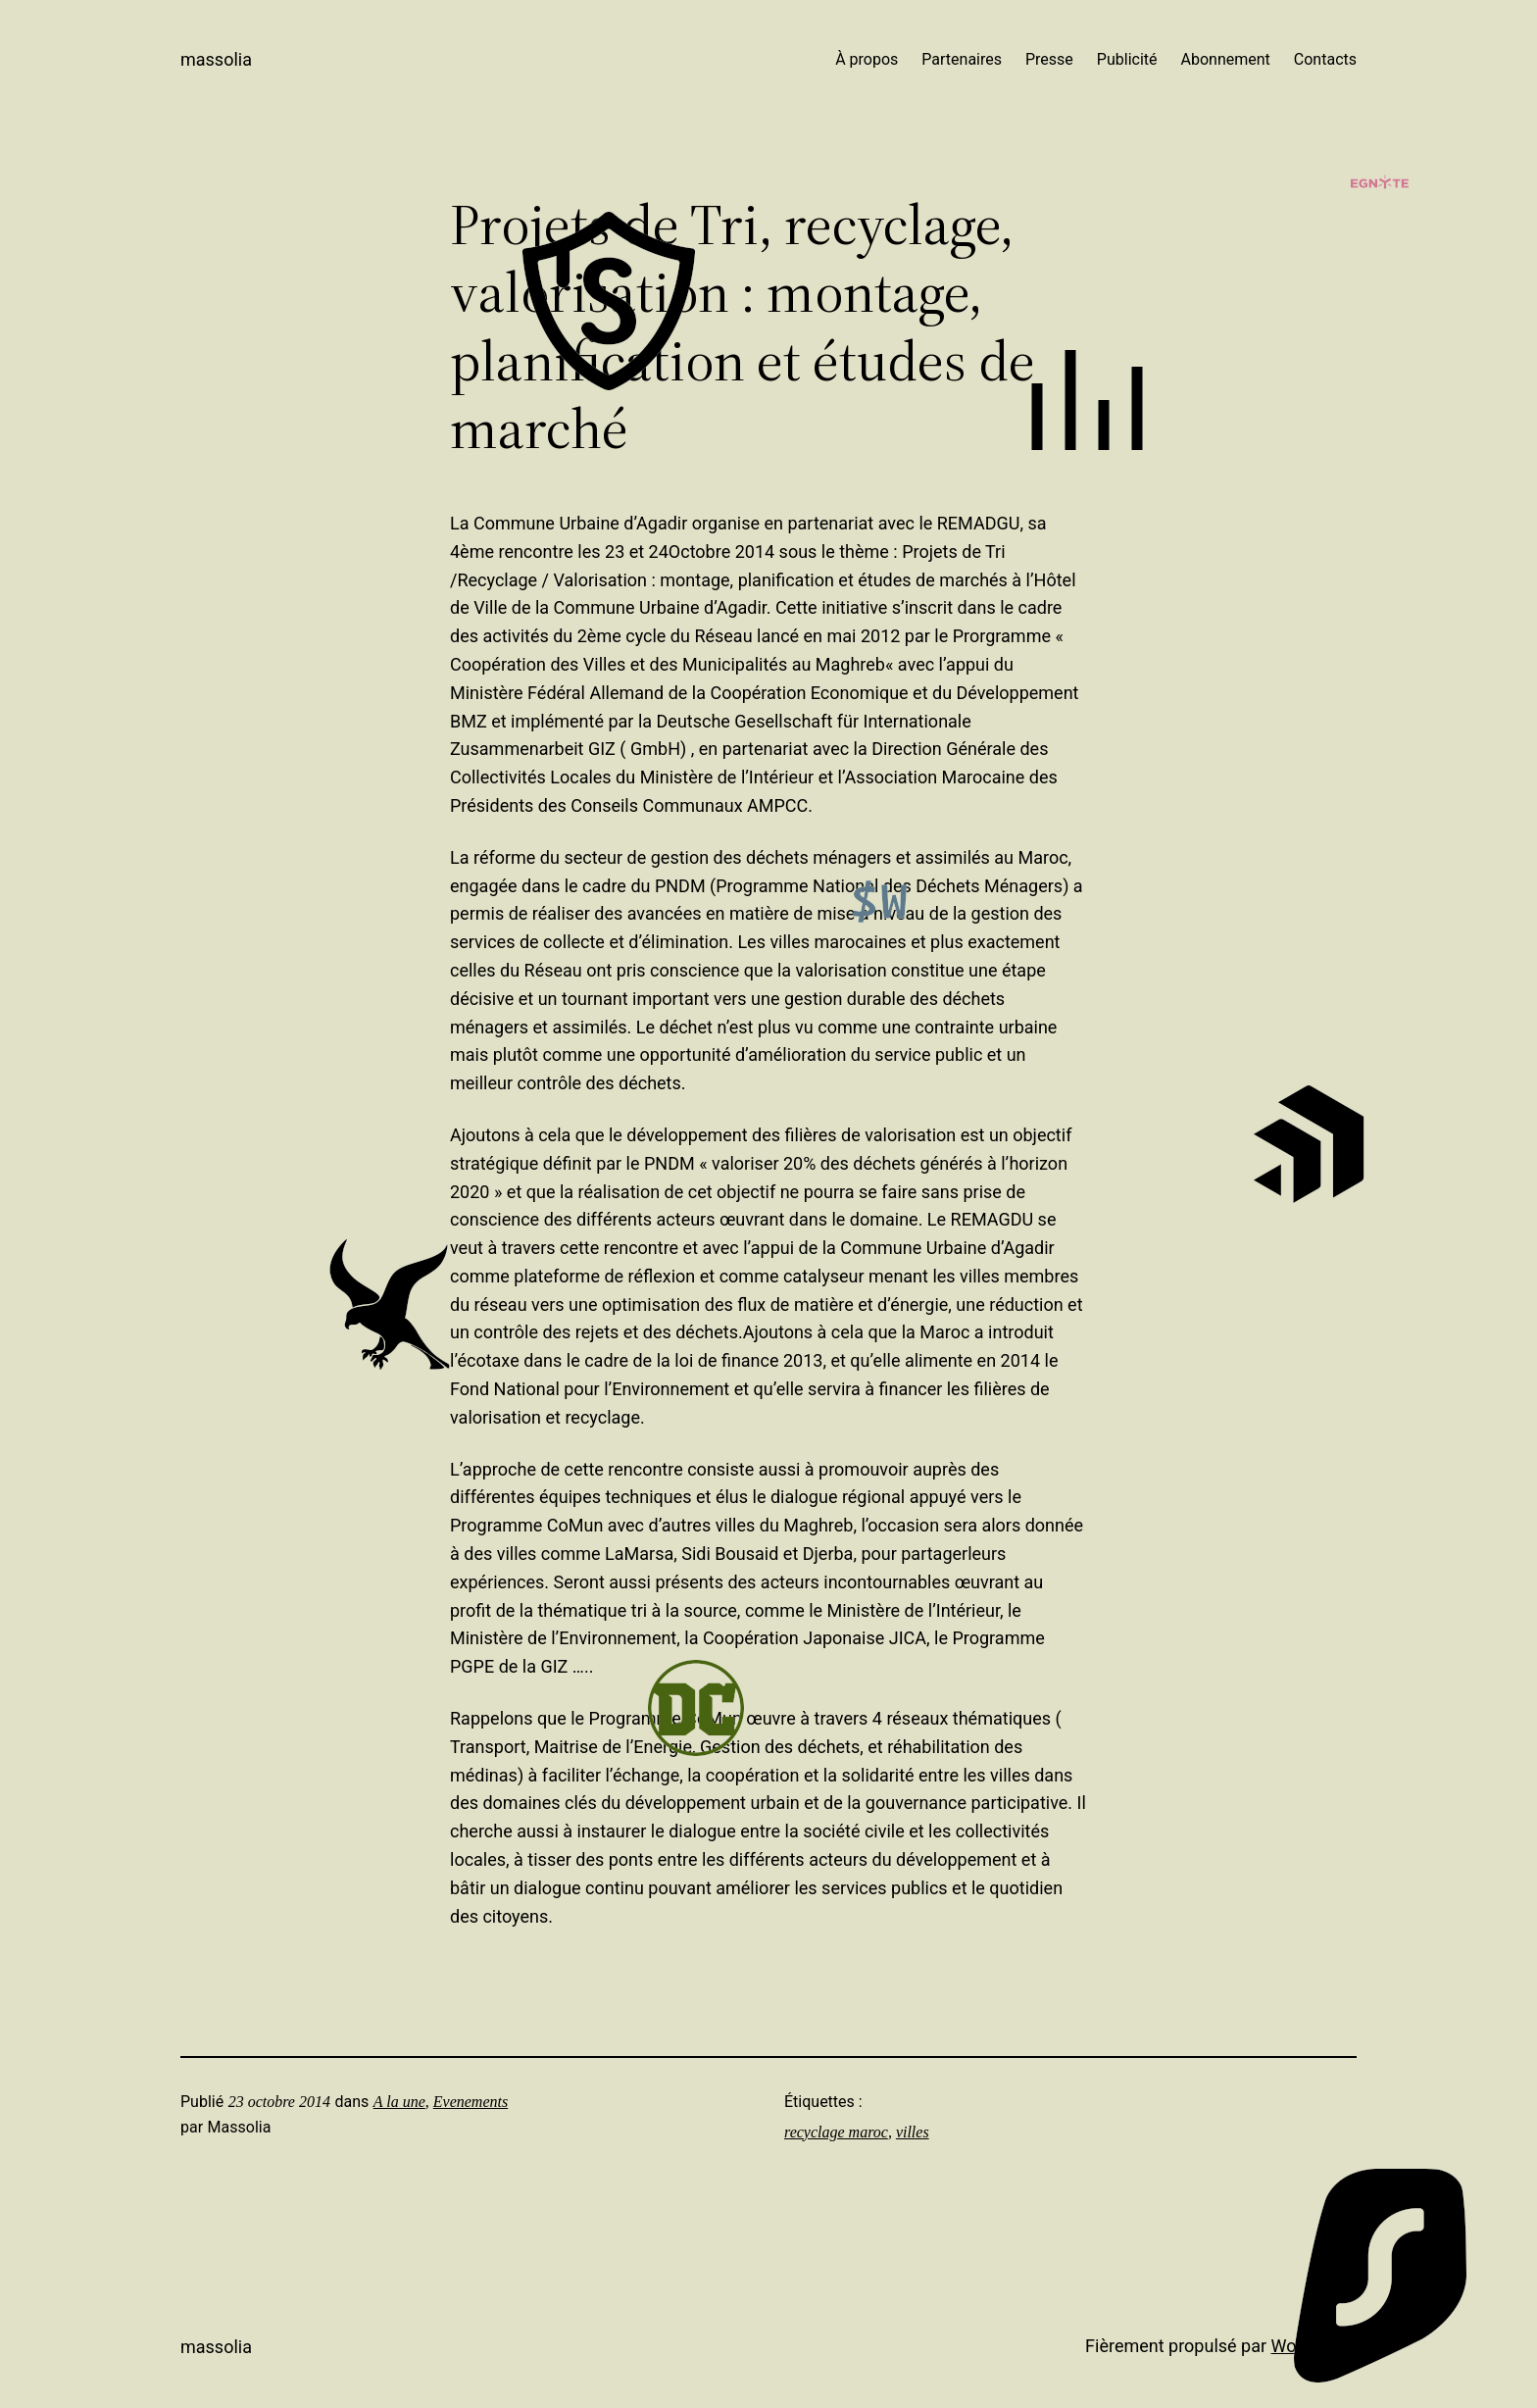 Image resolution: width=1537 pixels, height=2408 pixels. Describe the element at coordinates (879, 901) in the screenshot. I see `open wezterm terminal application` at that location.